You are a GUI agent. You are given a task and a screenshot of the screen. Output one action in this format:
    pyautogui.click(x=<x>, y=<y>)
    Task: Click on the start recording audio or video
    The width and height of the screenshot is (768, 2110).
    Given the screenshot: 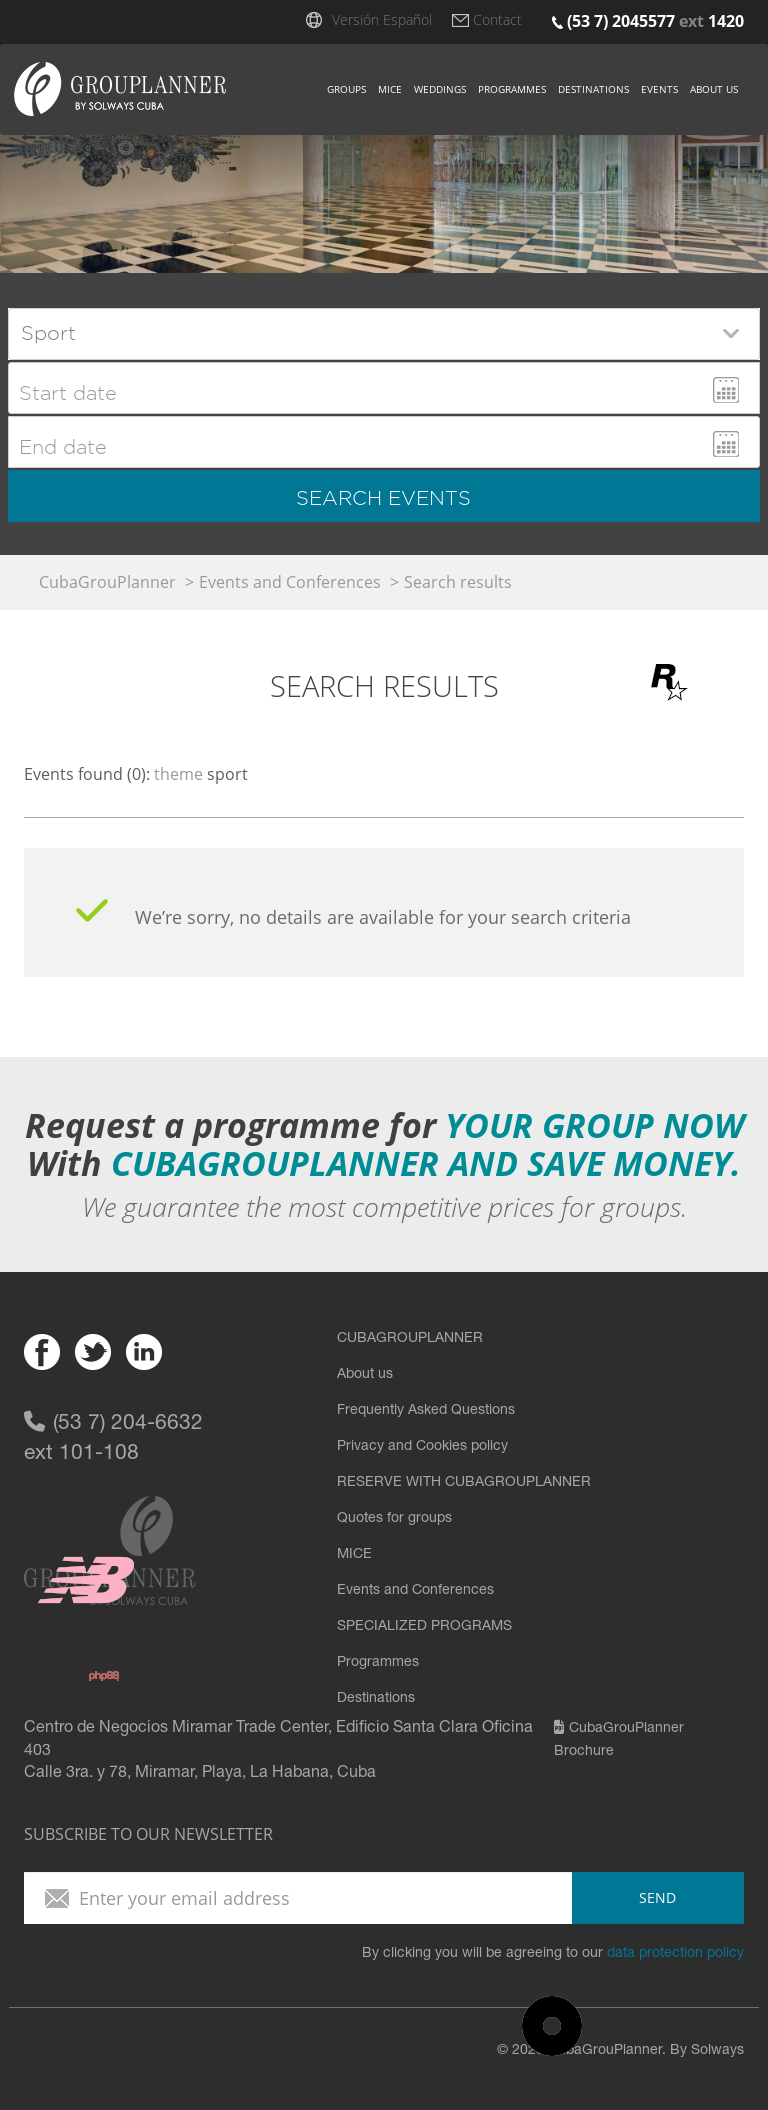 What is the action you would take?
    pyautogui.click(x=552, y=2026)
    